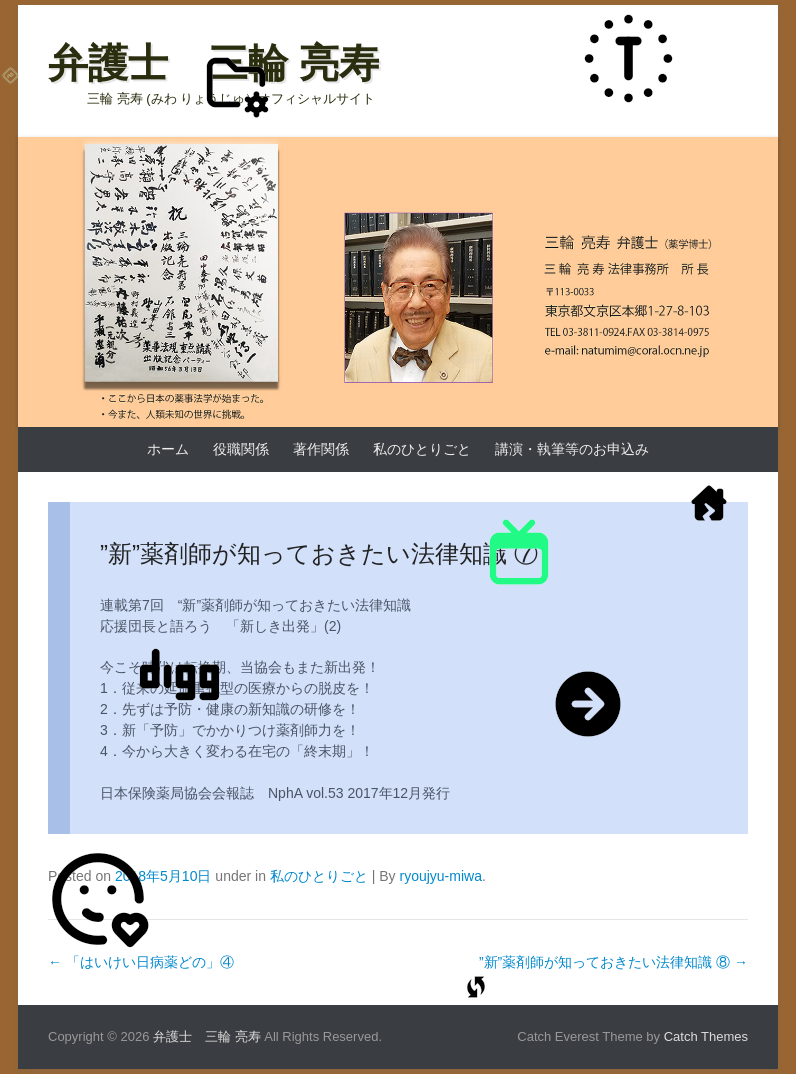 The width and height of the screenshot is (796, 1074). I want to click on link to digg social news platform, so click(179, 672).